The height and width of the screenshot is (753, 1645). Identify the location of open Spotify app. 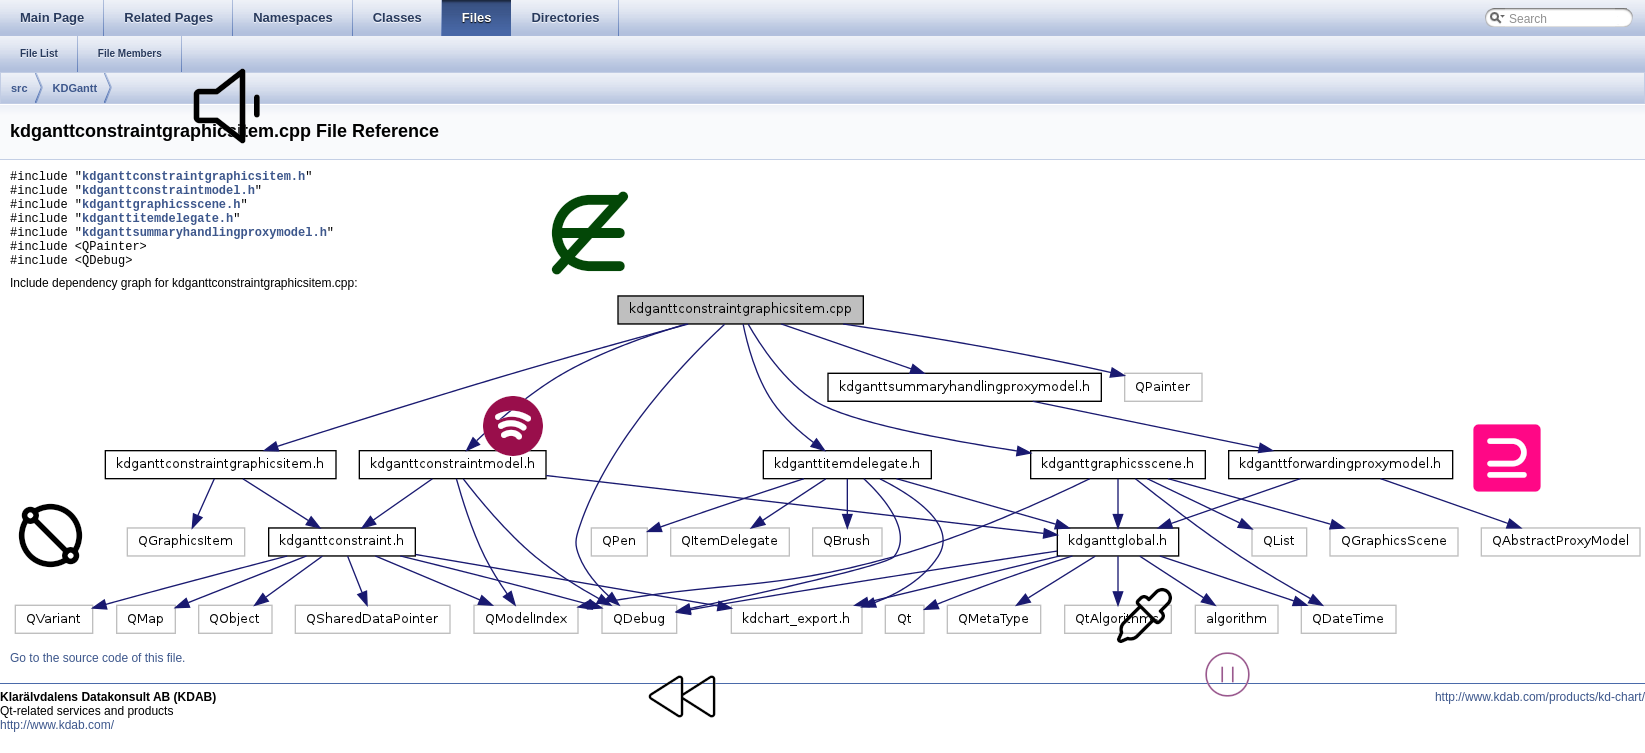
(513, 426).